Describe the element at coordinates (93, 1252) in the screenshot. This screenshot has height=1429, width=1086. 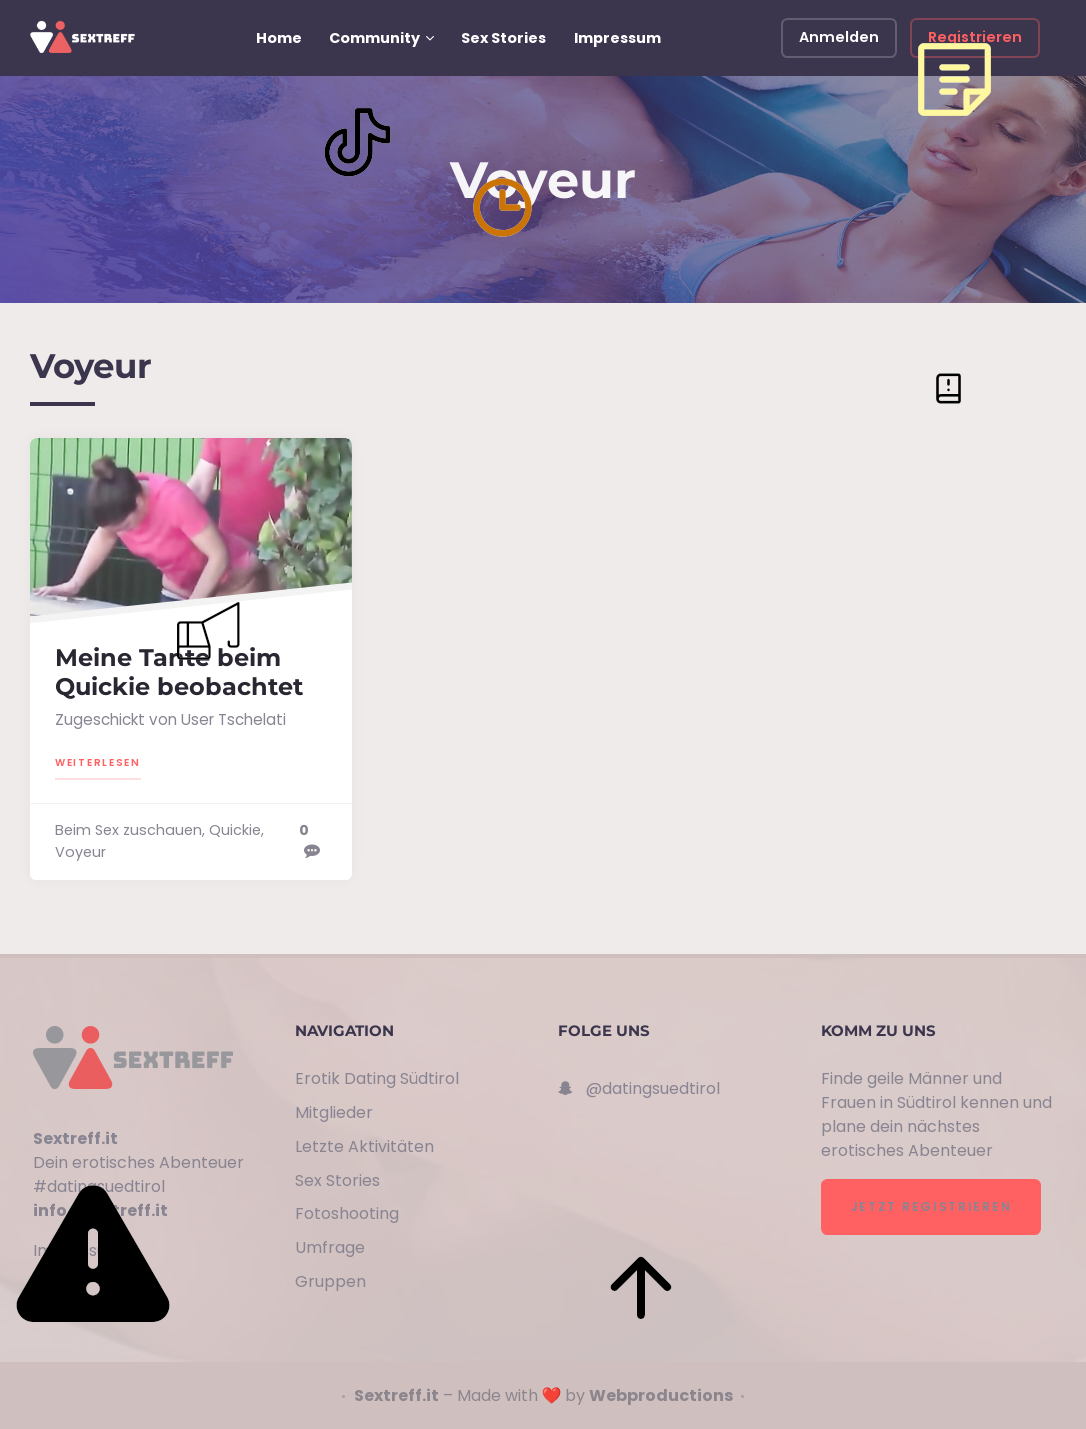
I see `indicates a warning or alert that requires attention` at that location.